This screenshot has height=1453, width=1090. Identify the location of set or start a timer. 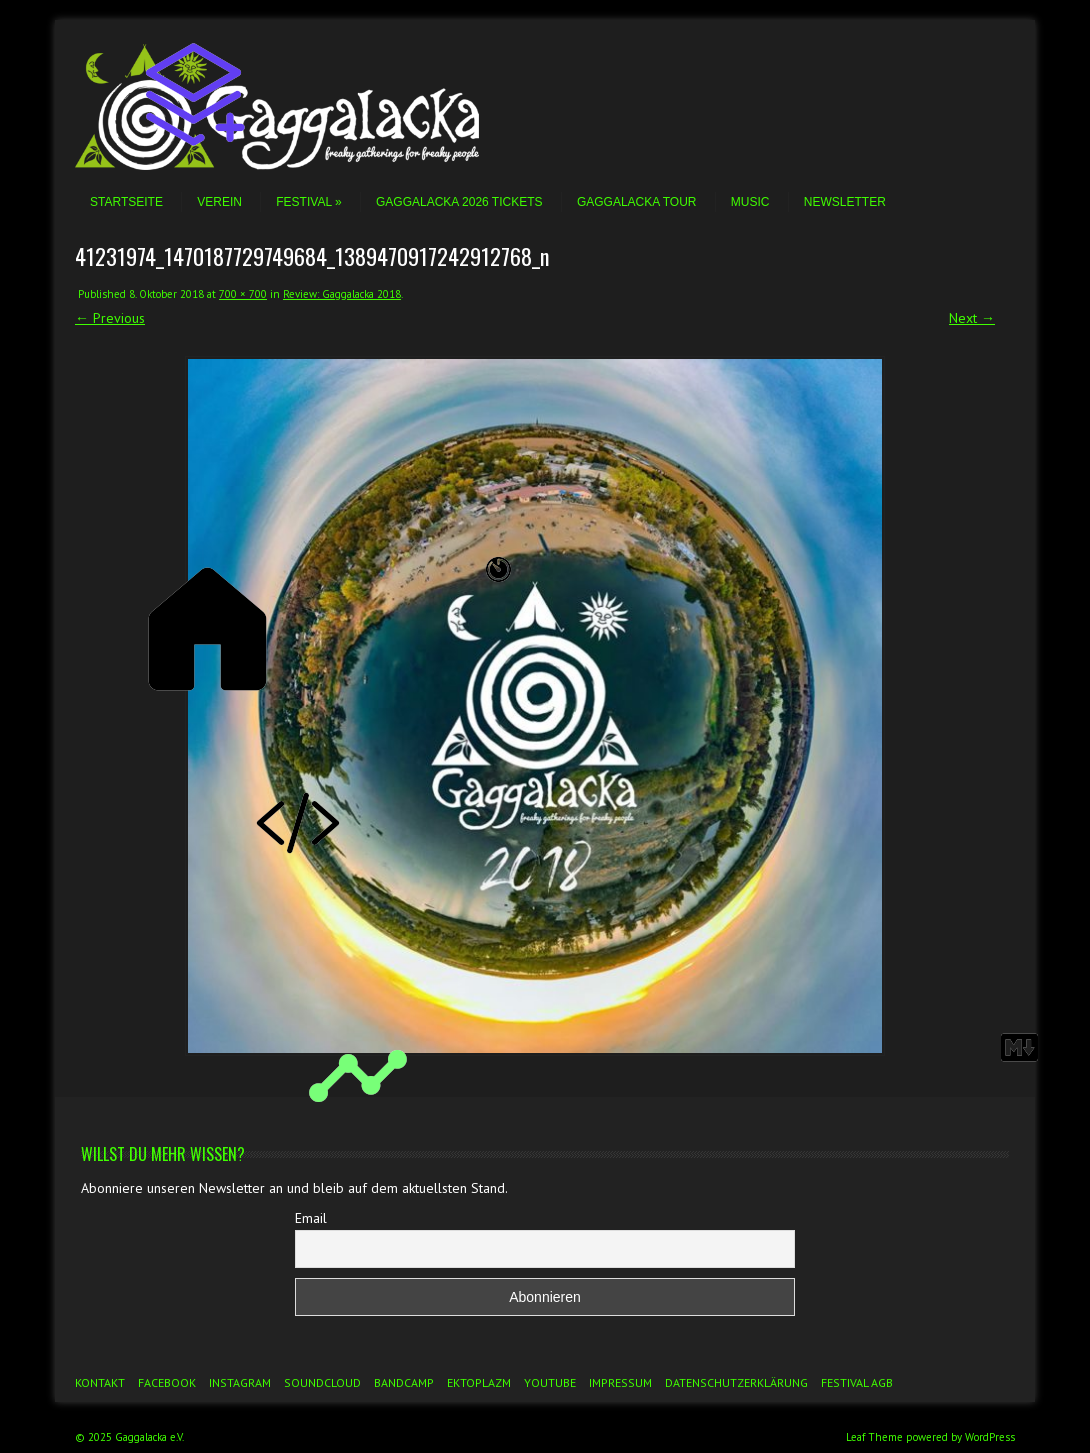
(498, 569).